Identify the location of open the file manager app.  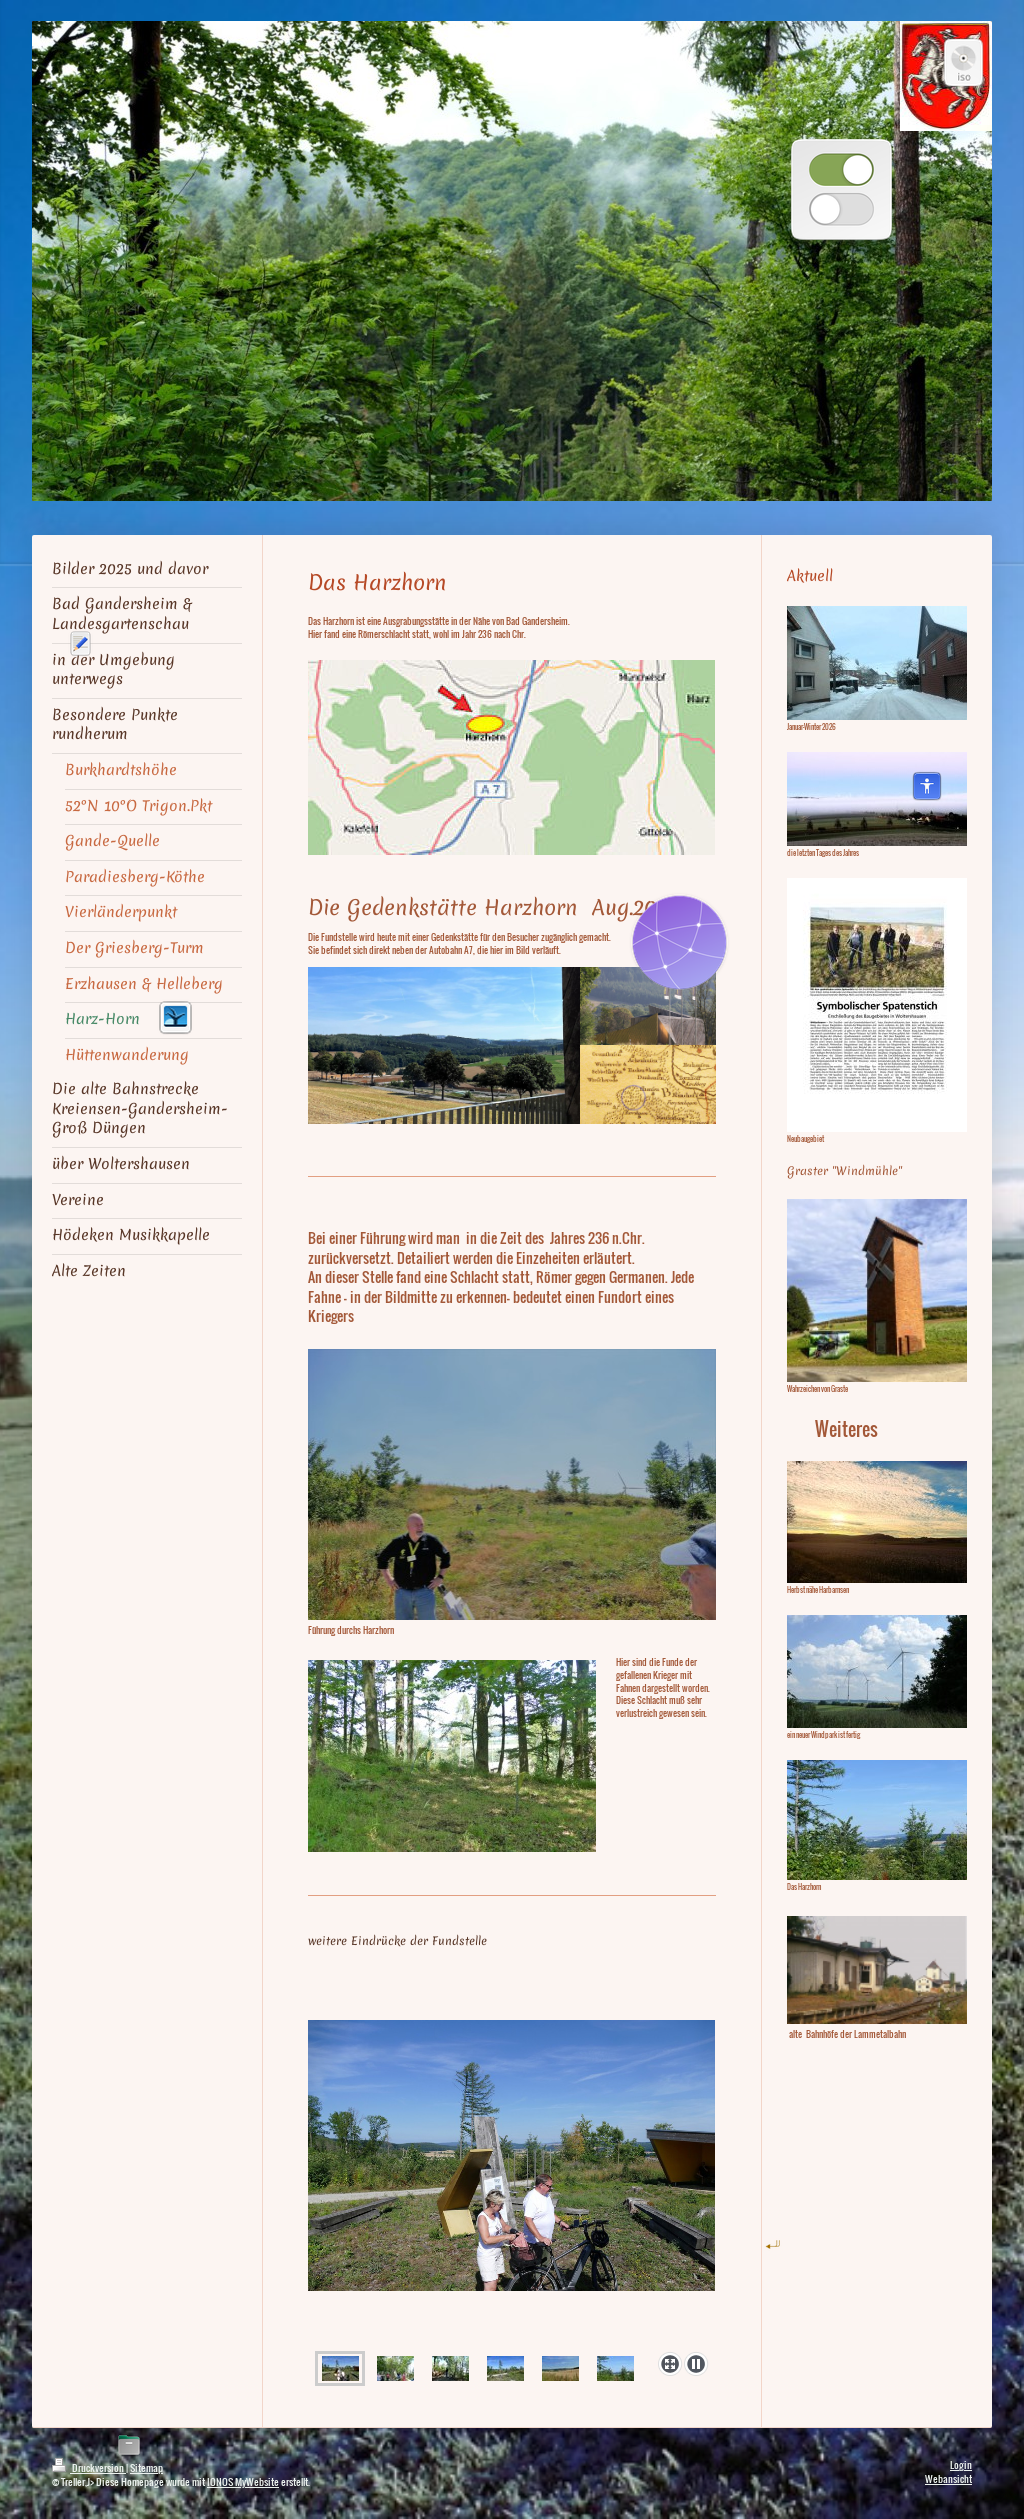
(129, 2445).